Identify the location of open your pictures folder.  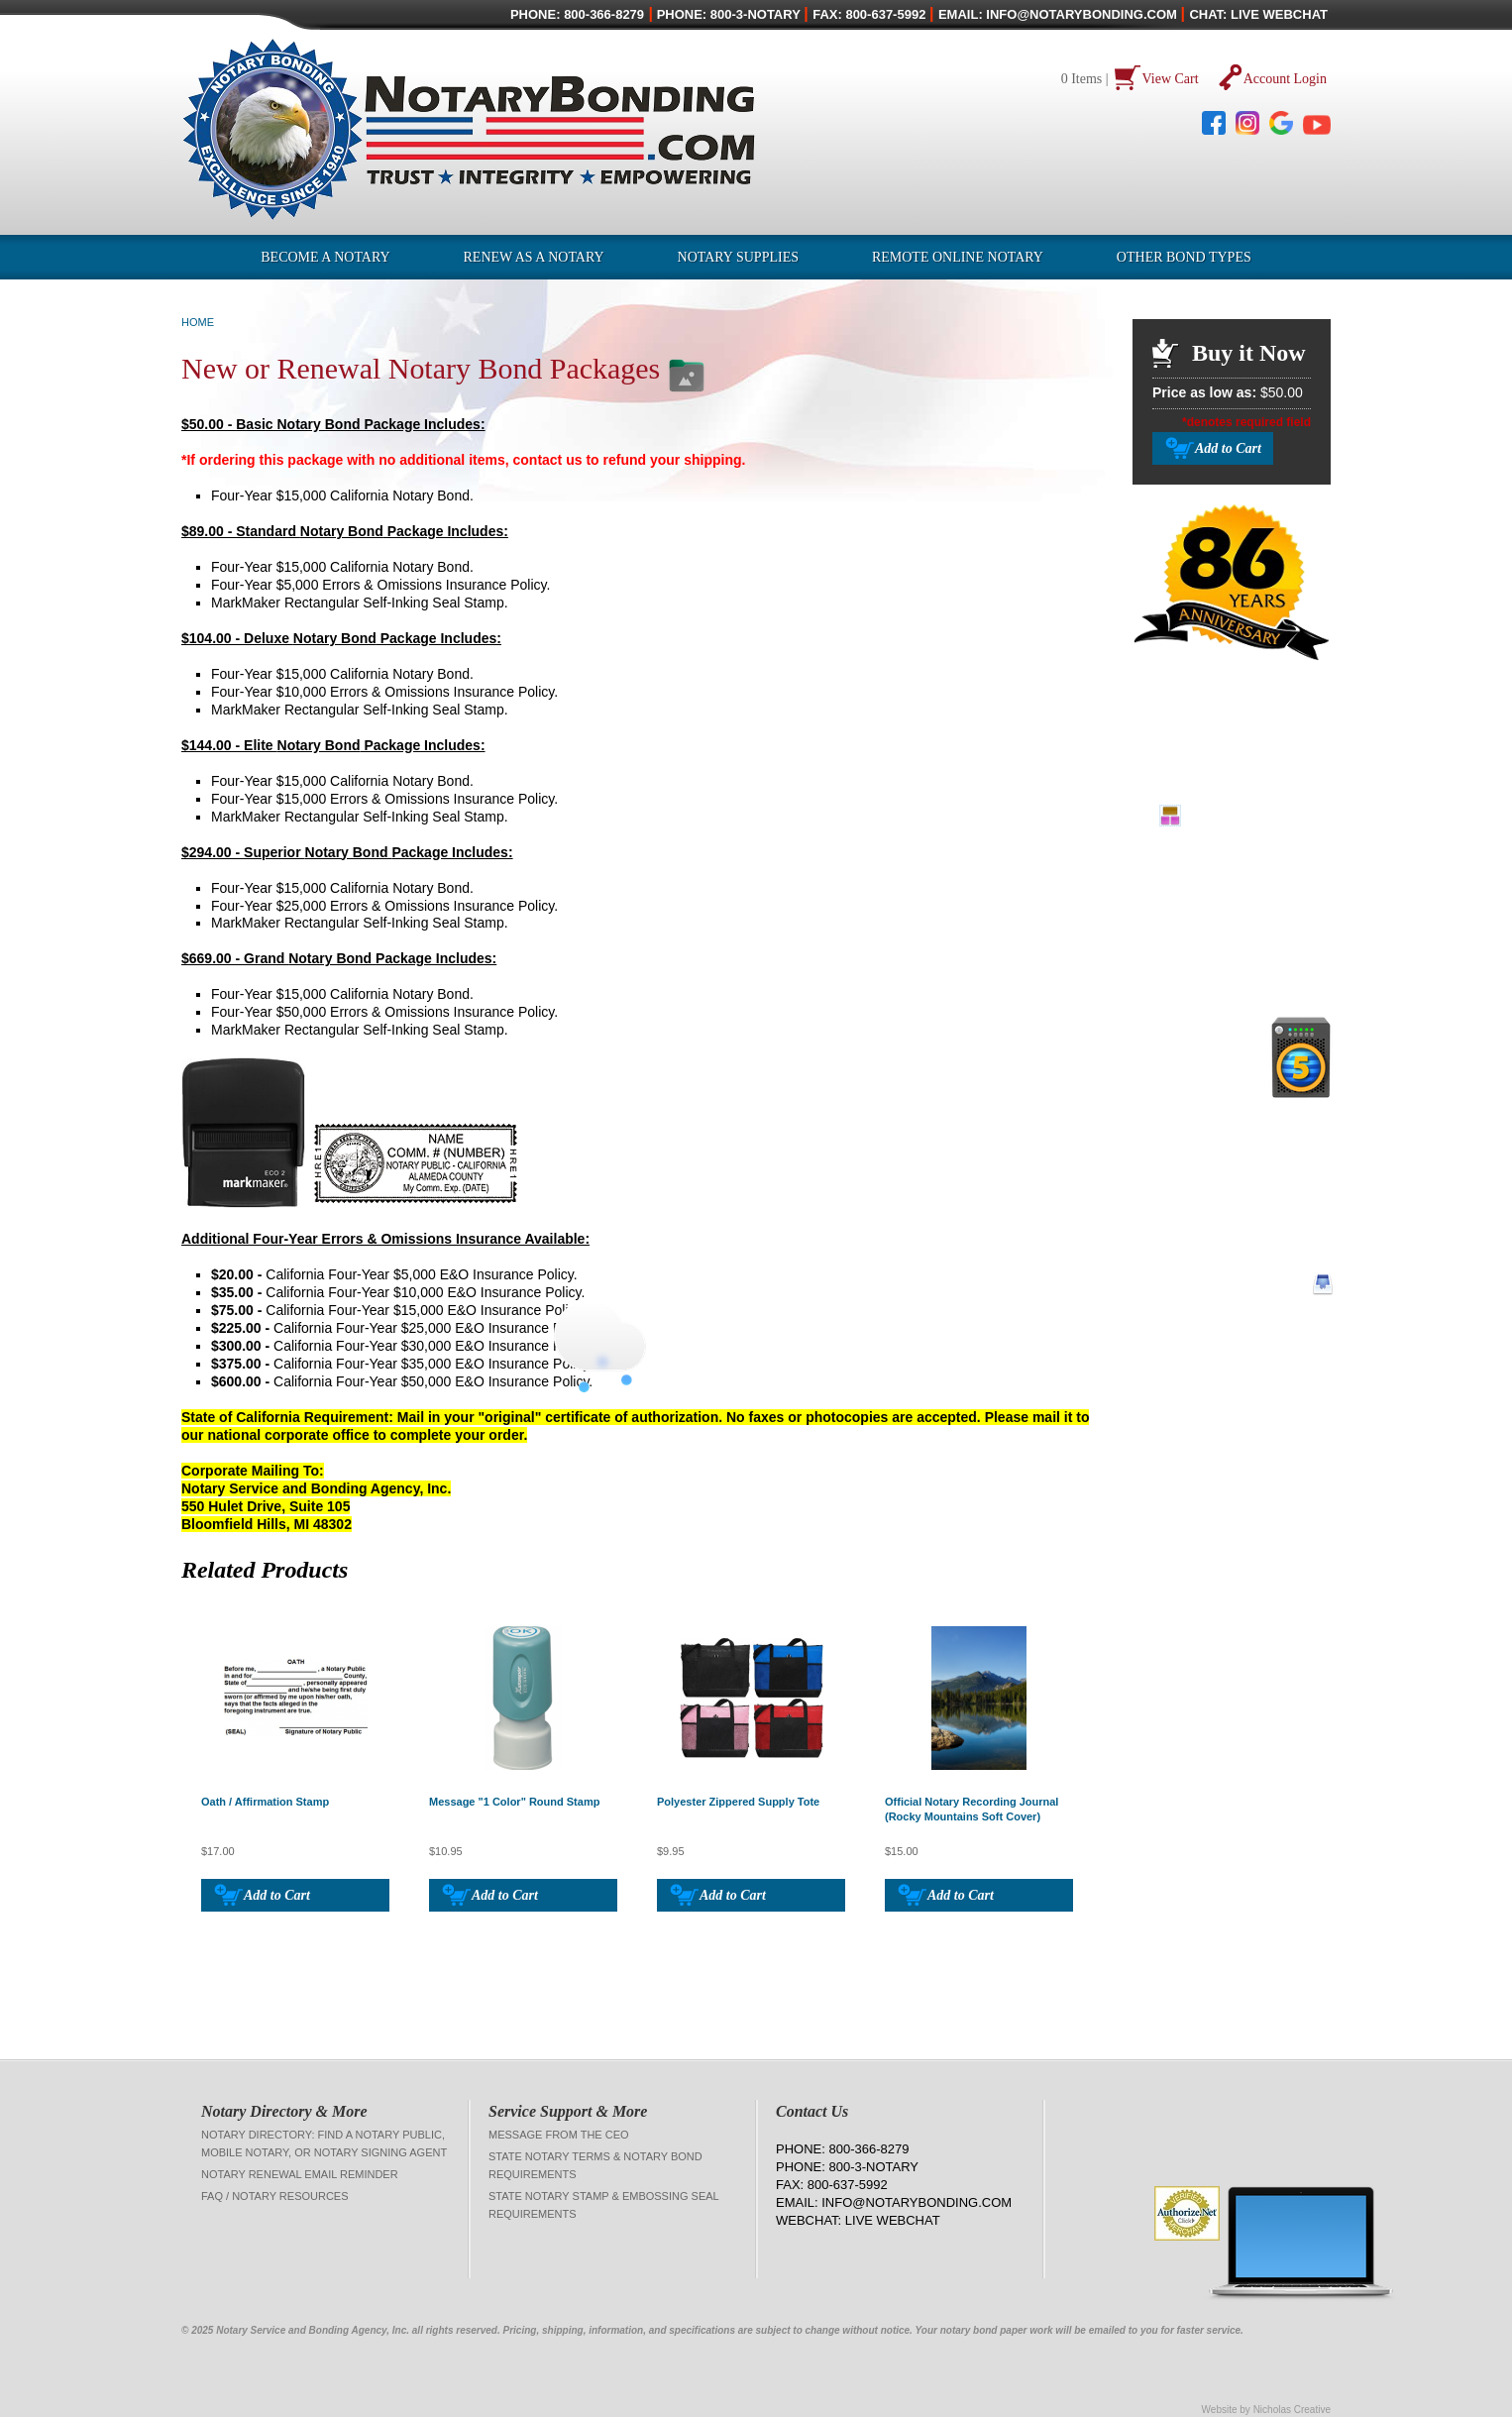
(687, 376).